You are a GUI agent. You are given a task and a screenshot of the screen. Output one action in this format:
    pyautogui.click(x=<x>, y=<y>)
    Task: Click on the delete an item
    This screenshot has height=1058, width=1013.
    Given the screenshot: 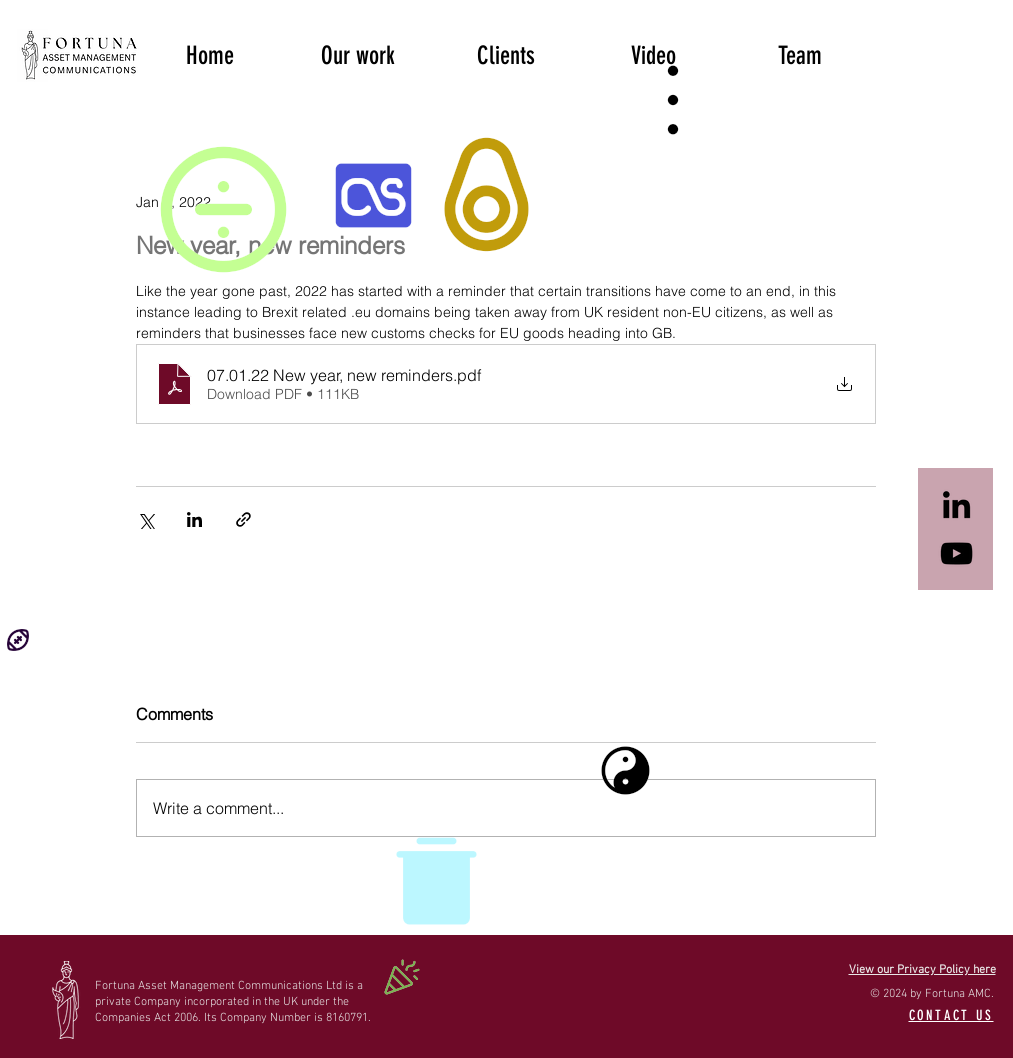 What is the action you would take?
    pyautogui.click(x=436, y=884)
    